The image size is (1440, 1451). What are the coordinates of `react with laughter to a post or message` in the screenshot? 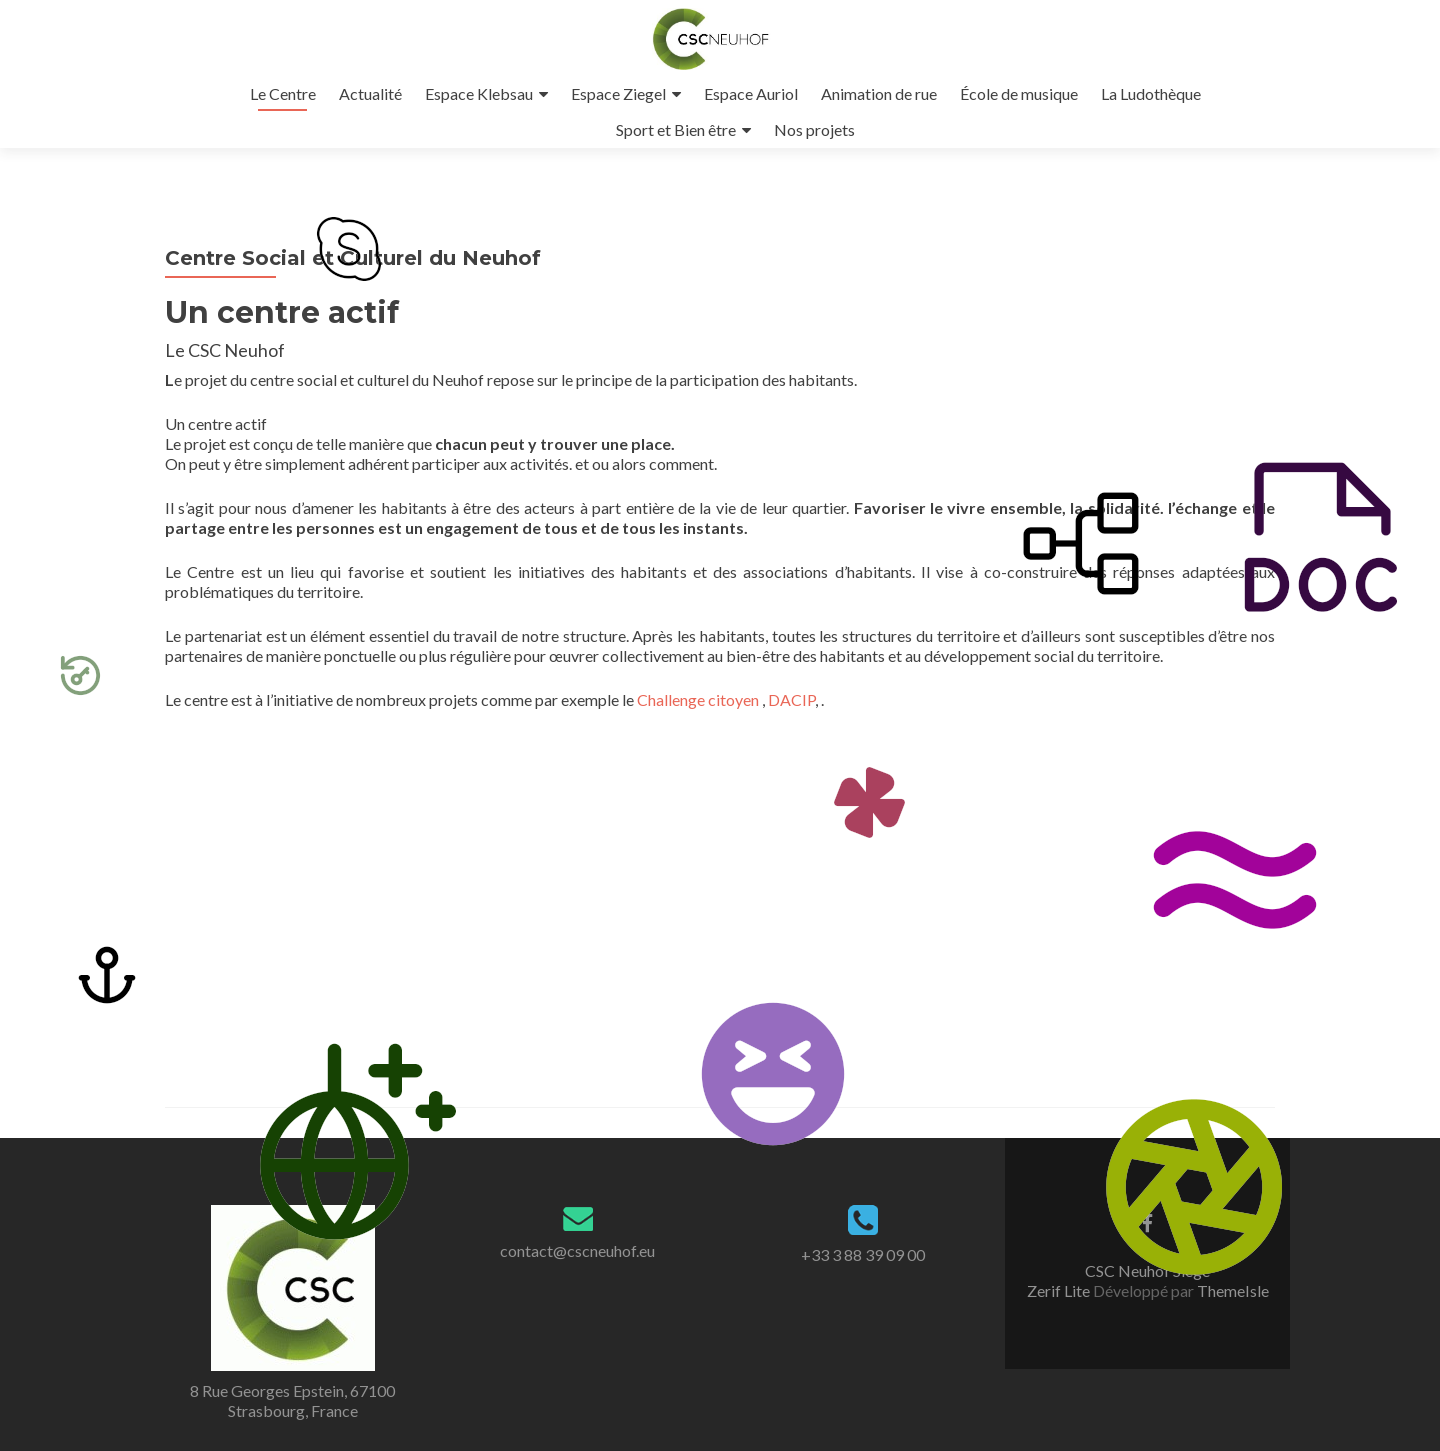 It's located at (773, 1074).